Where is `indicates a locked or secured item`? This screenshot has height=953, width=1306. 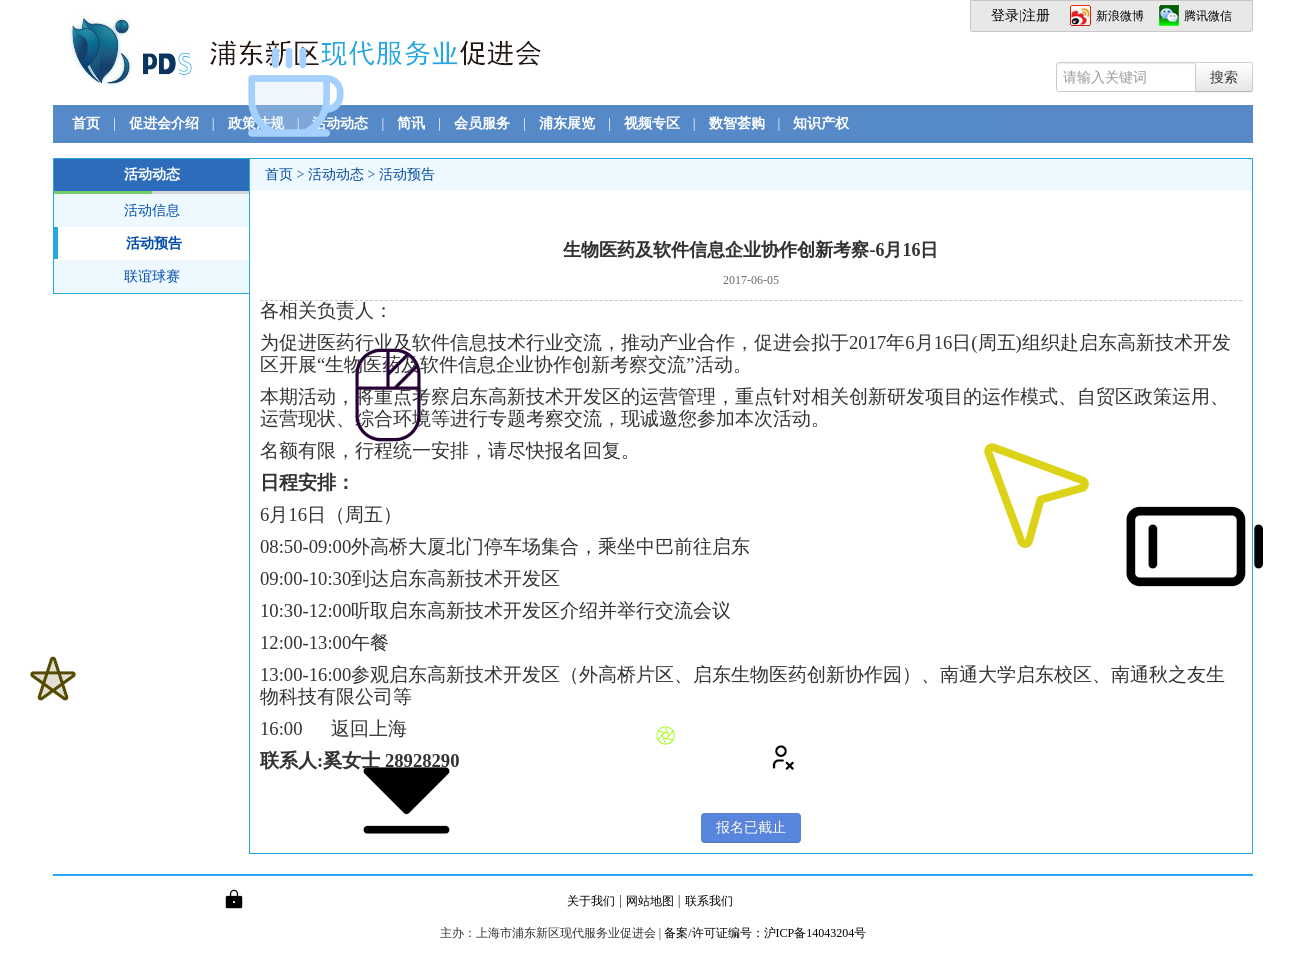 indicates a locked or secured item is located at coordinates (234, 900).